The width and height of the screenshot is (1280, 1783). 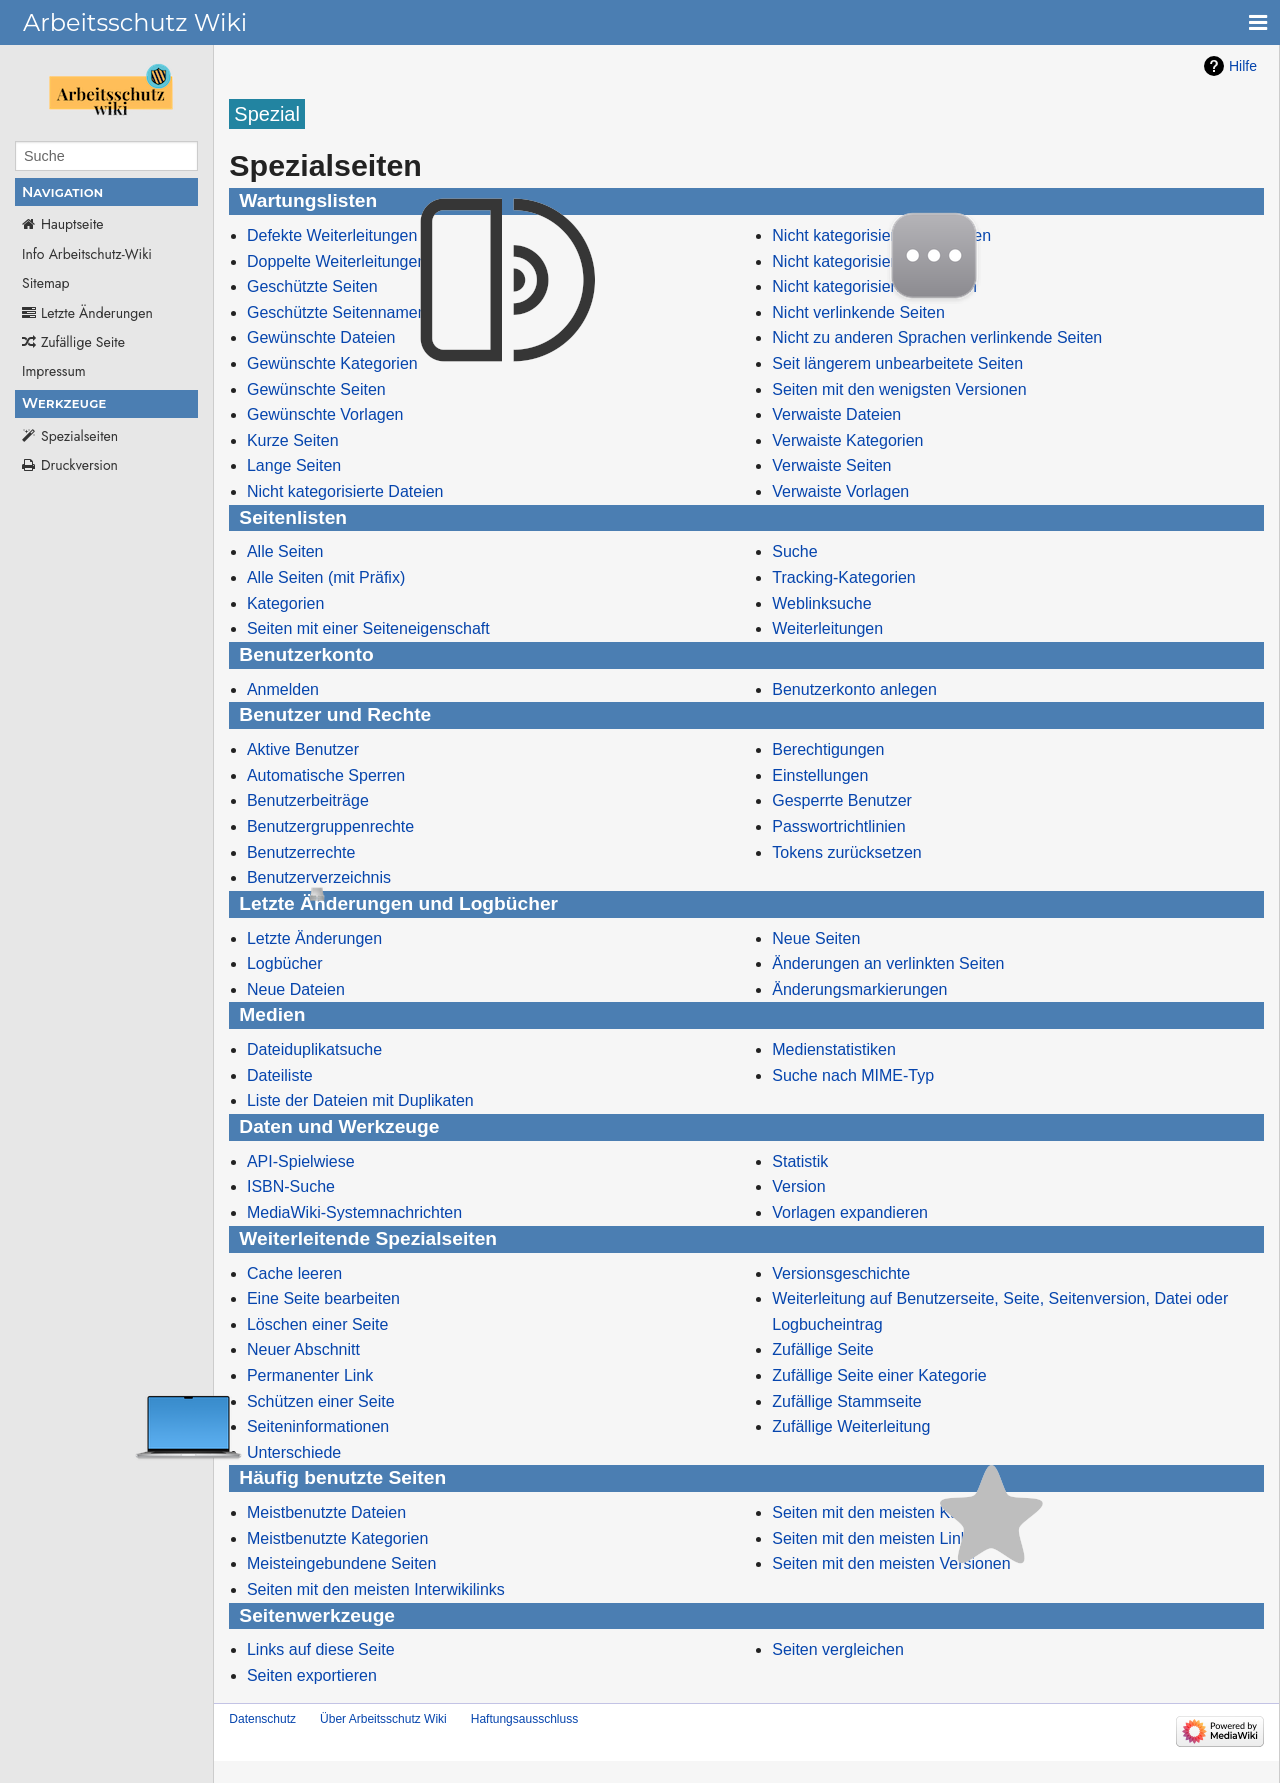 What do you see at coordinates (934, 257) in the screenshot?
I see `open additional menu options` at bounding box center [934, 257].